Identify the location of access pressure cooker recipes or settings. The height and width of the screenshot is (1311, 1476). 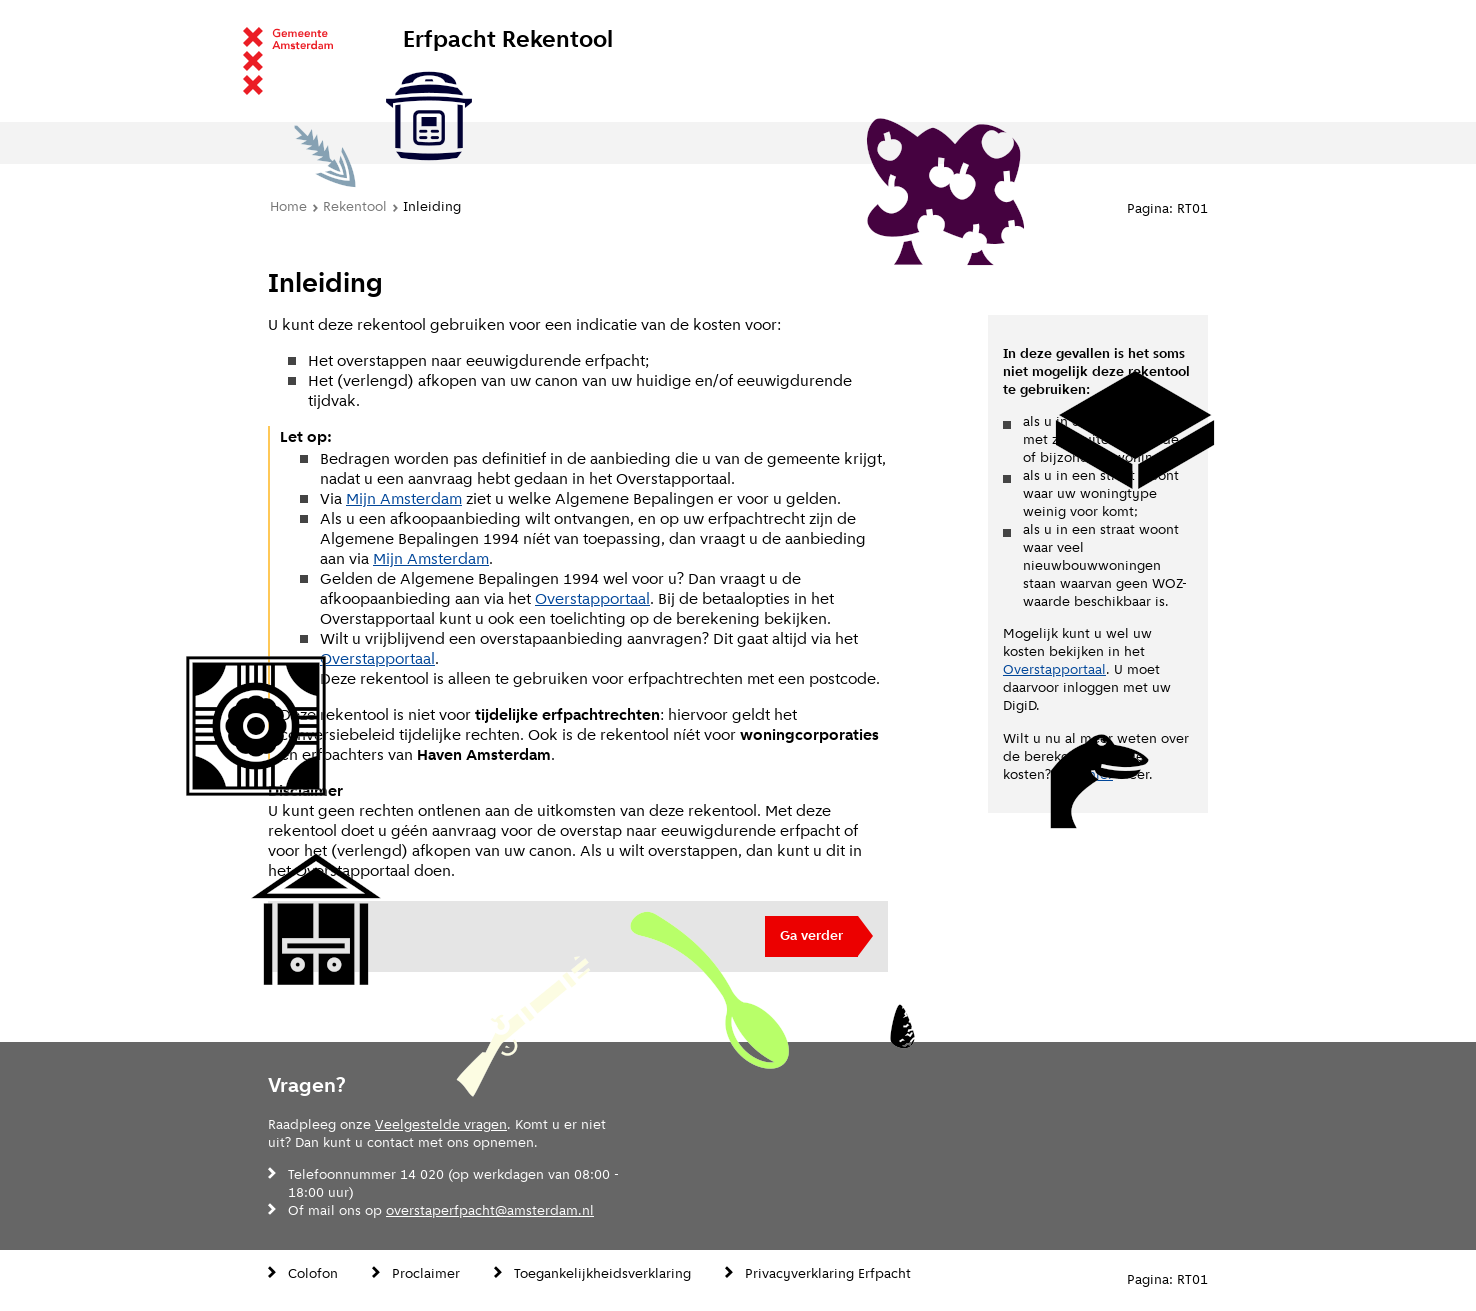
(429, 116).